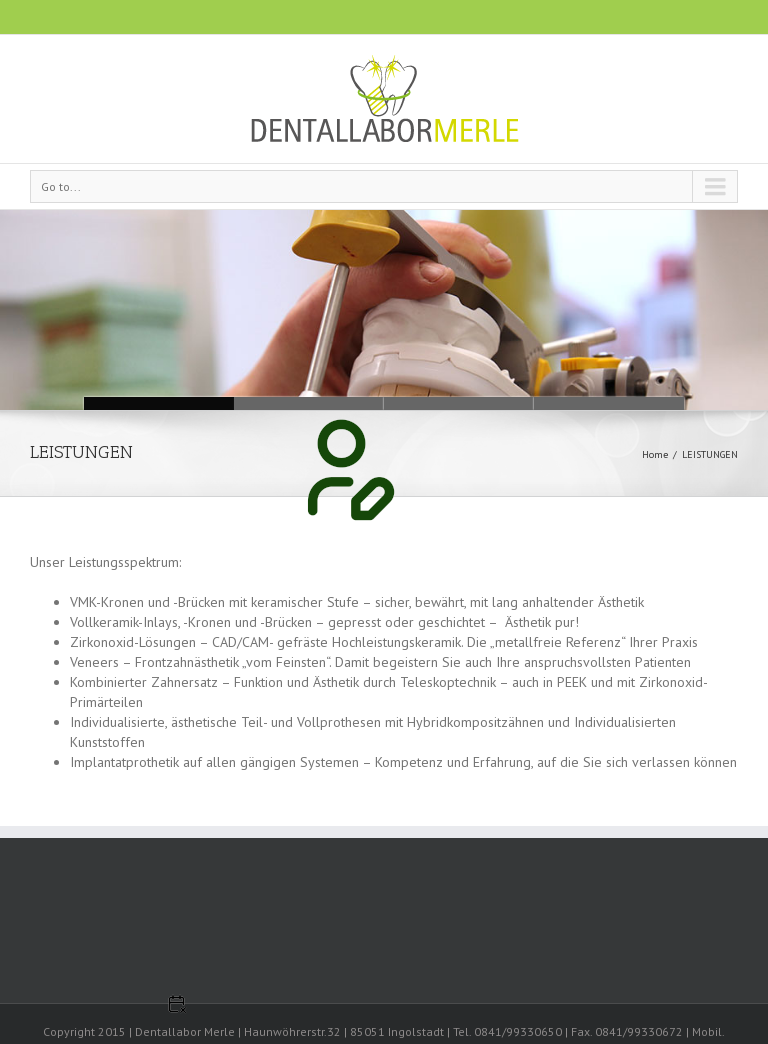  I want to click on remove an event from your calendar, so click(176, 1003).